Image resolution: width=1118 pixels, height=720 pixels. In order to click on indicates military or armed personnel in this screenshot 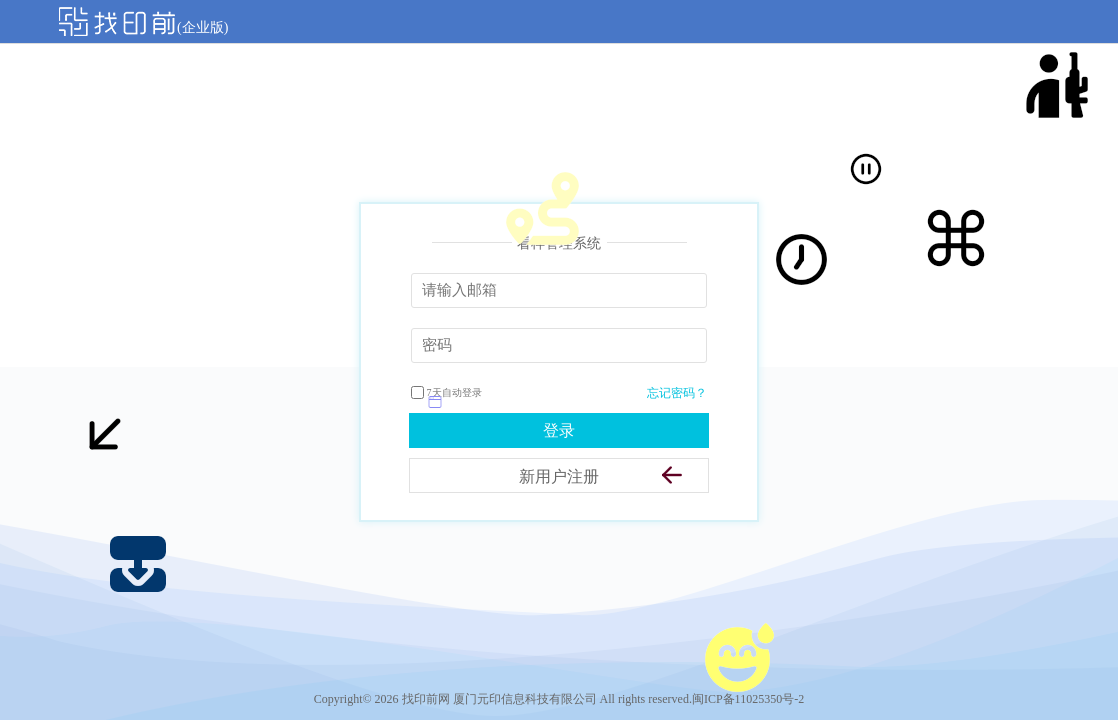, I will do `click(1055, 85)`.